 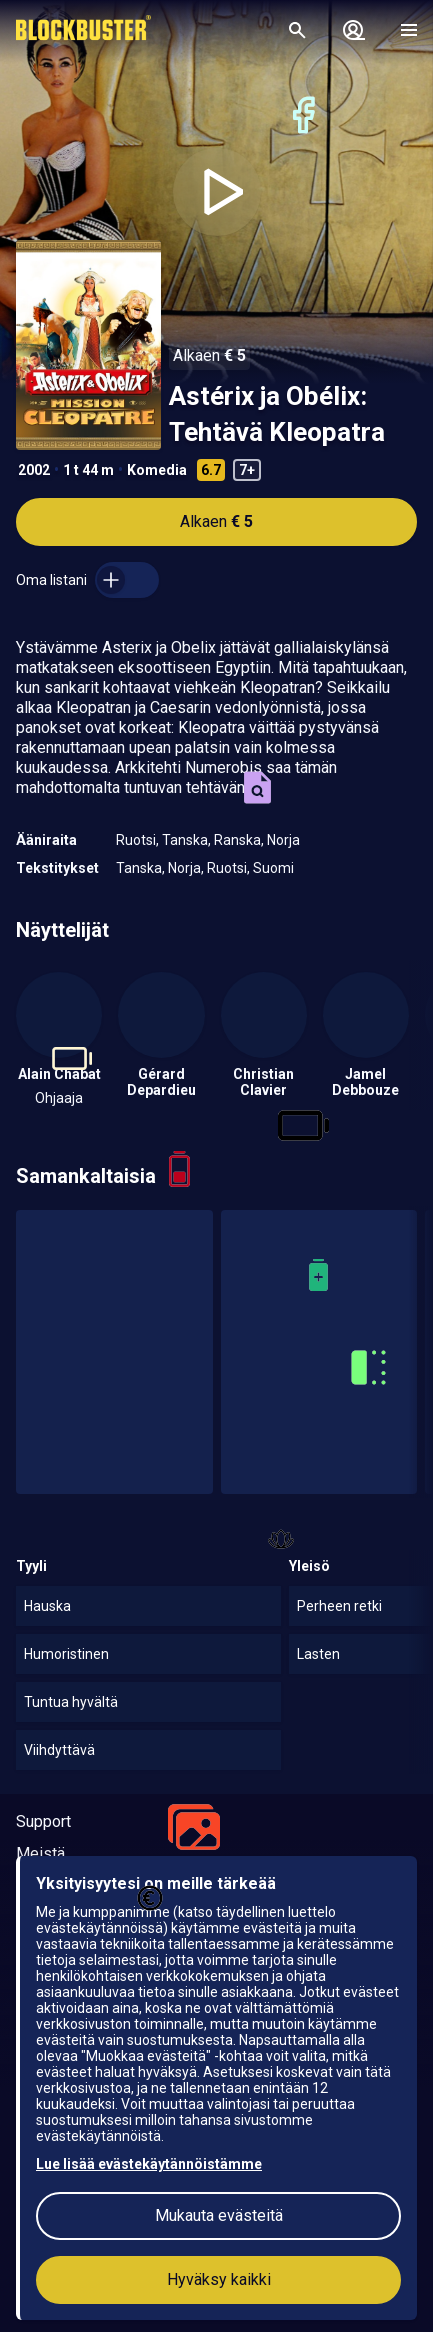 I want to click on indicates battery is empty or depleted, so click(x=71, y=1058).